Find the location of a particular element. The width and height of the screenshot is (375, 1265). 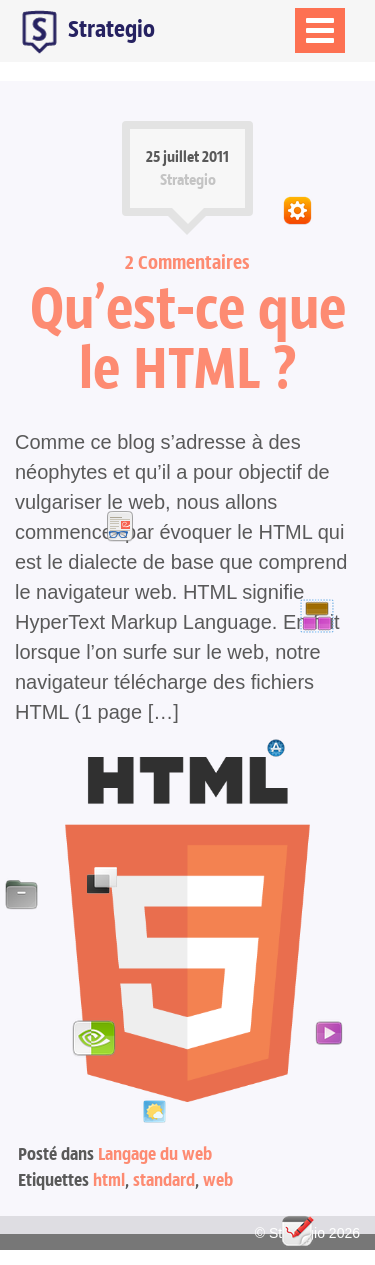

open aptana studio IDE is located at coordinates (297, 210).